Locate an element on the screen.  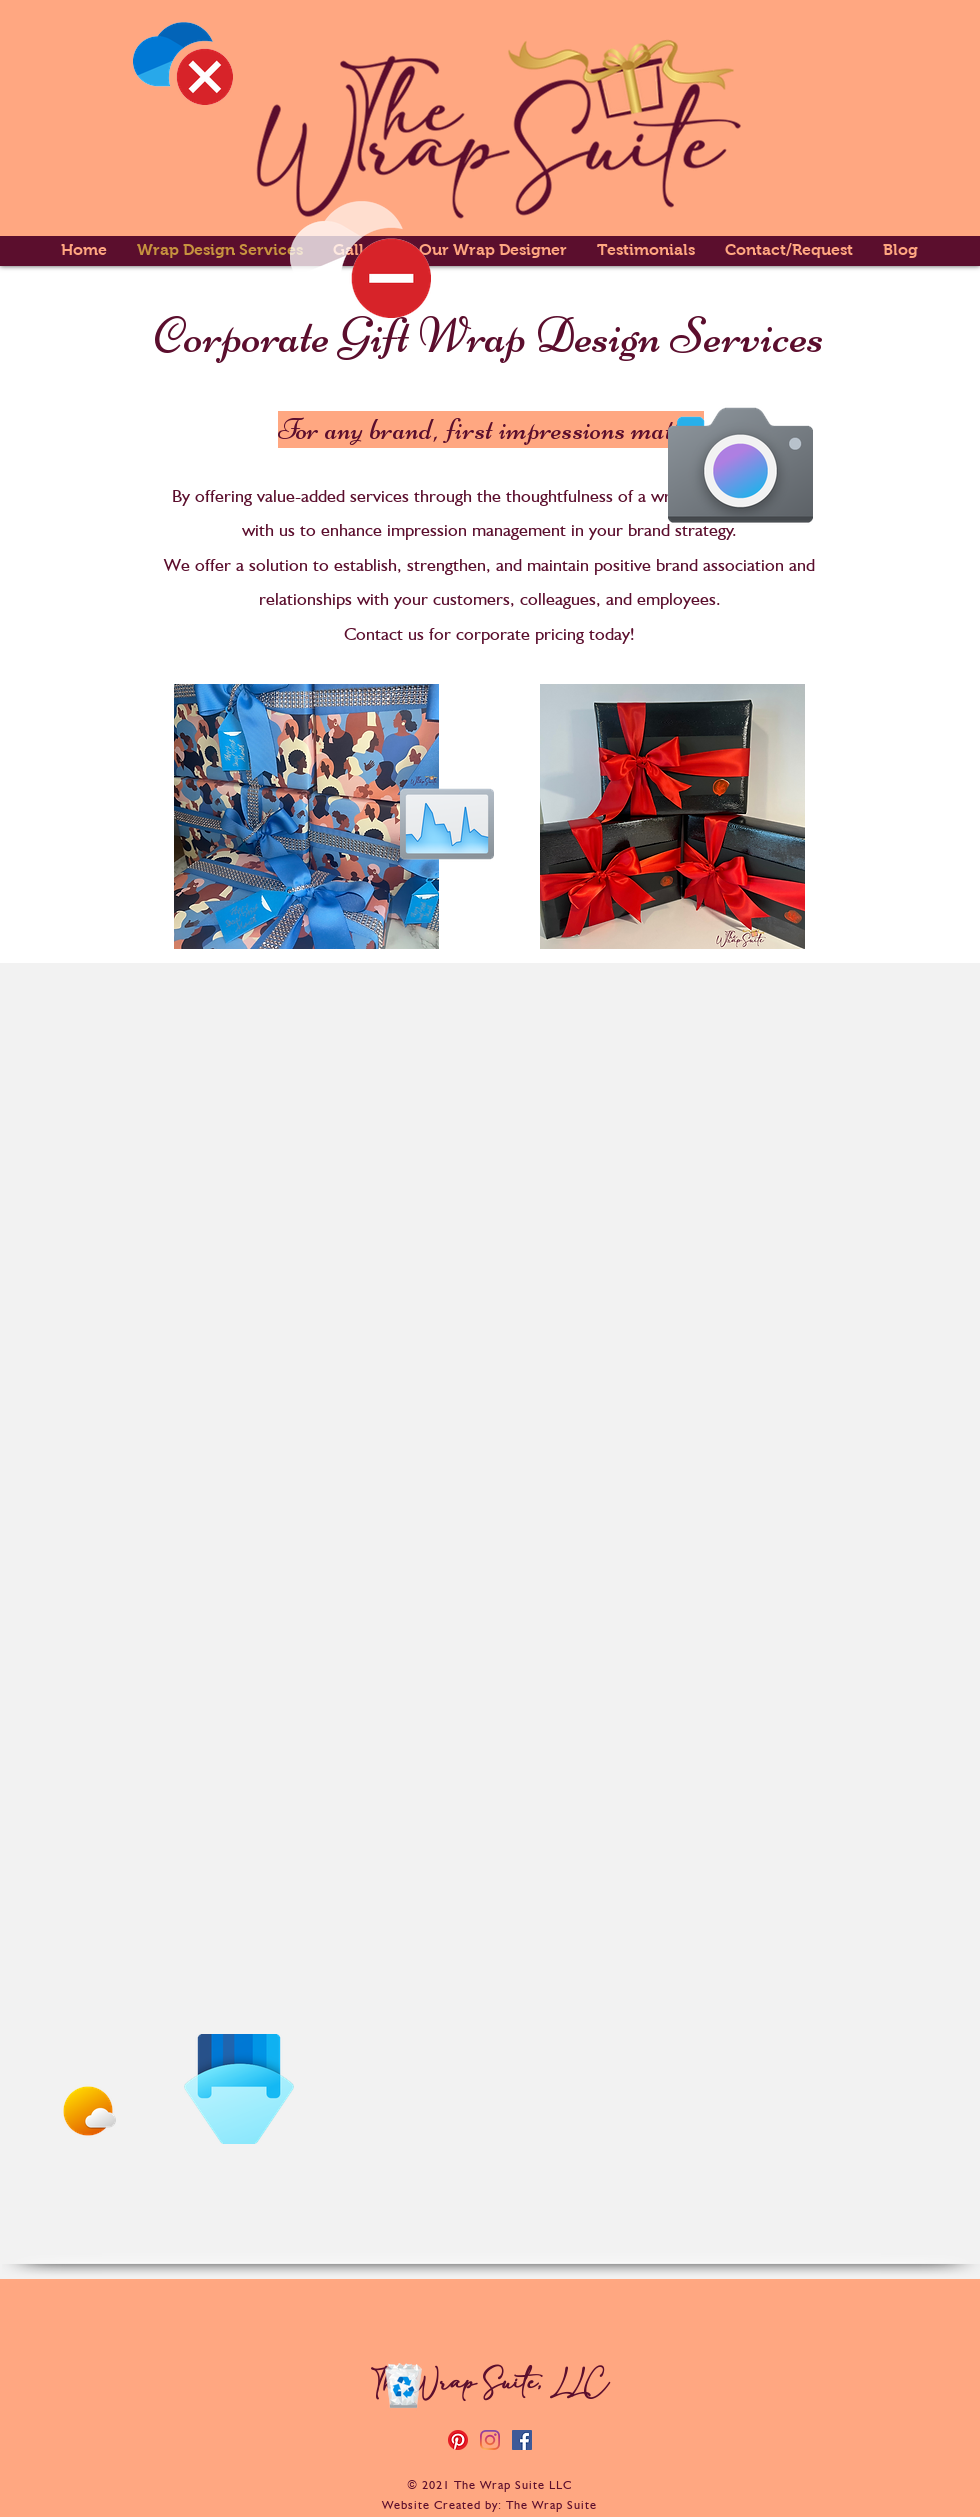
open the camera app is located at coordinates (740, 465).